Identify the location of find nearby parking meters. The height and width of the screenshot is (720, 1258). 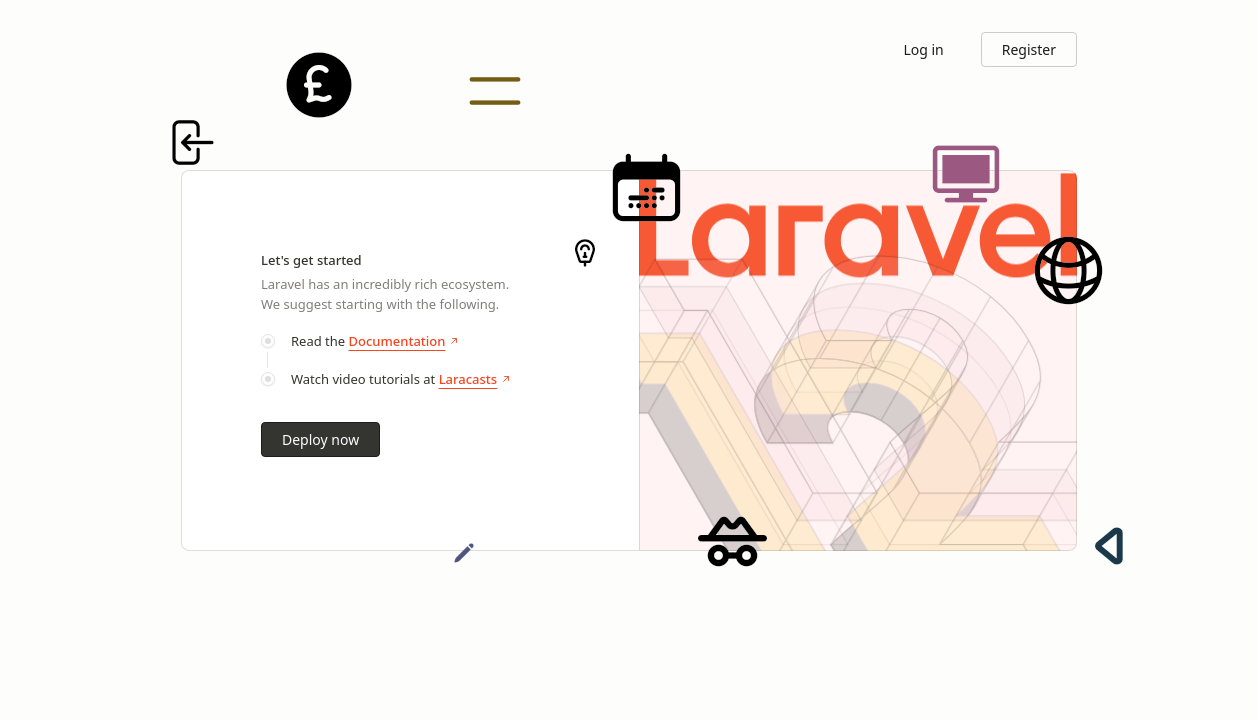
(585, 253).